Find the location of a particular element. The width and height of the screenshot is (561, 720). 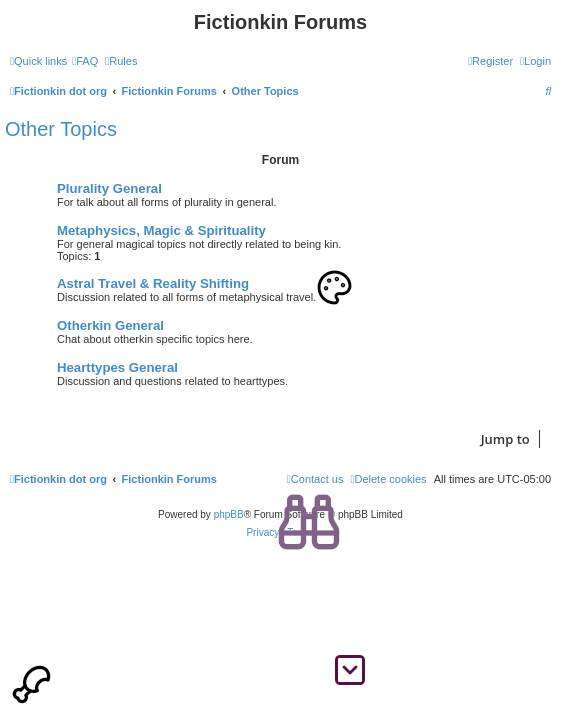

expand content or dropdown menu is located at coordinates (350, 670).